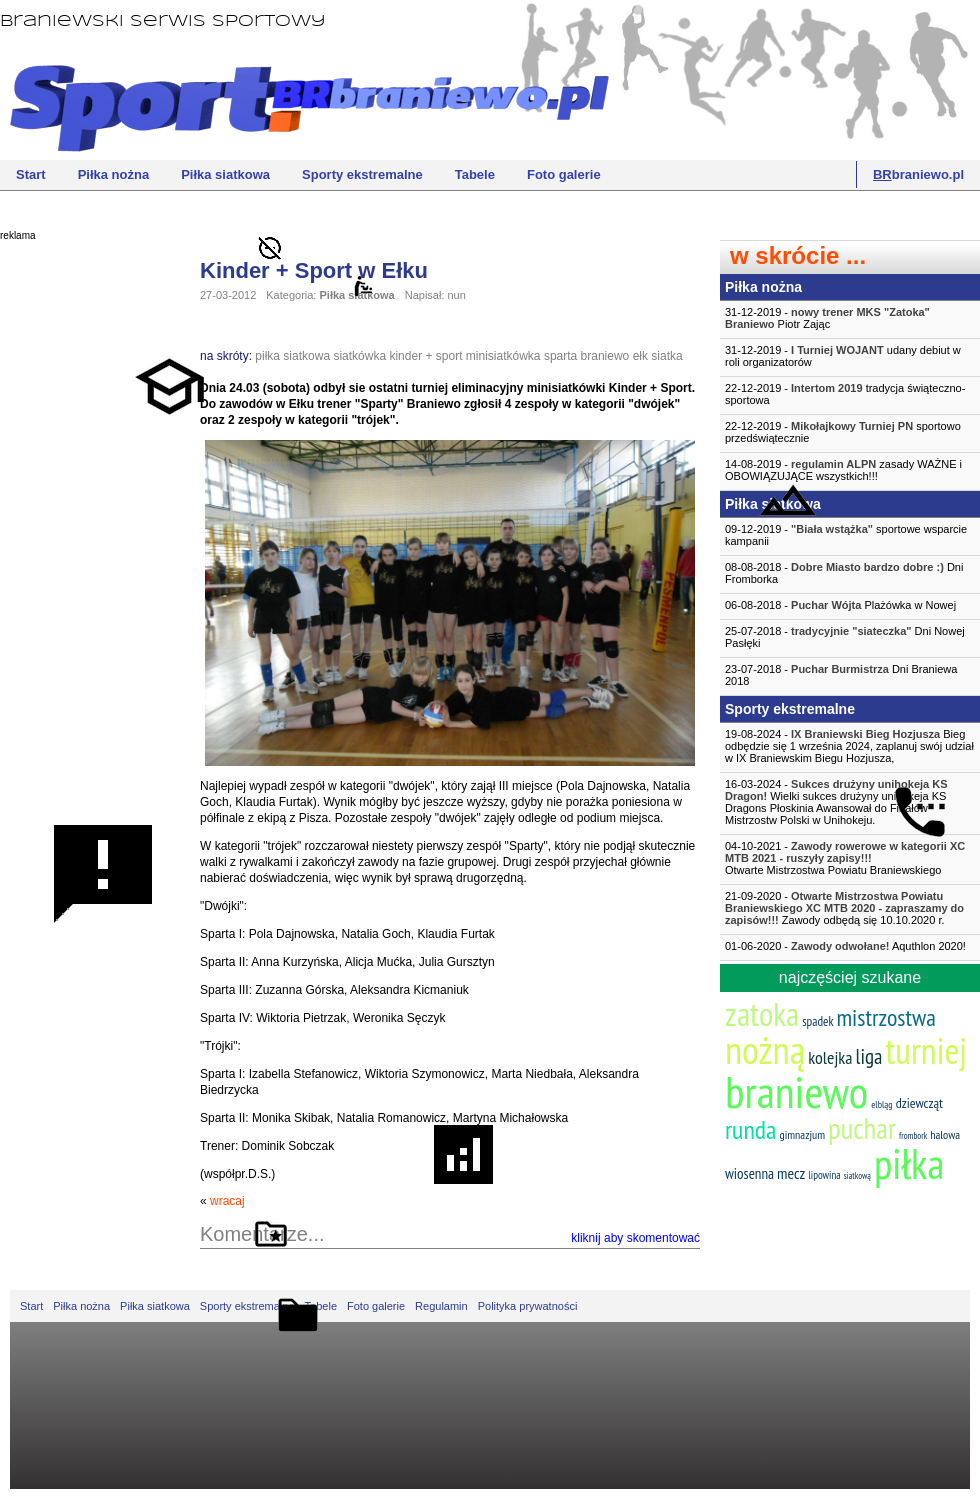  I want to click on access education or school-related features, so click(169, 386).